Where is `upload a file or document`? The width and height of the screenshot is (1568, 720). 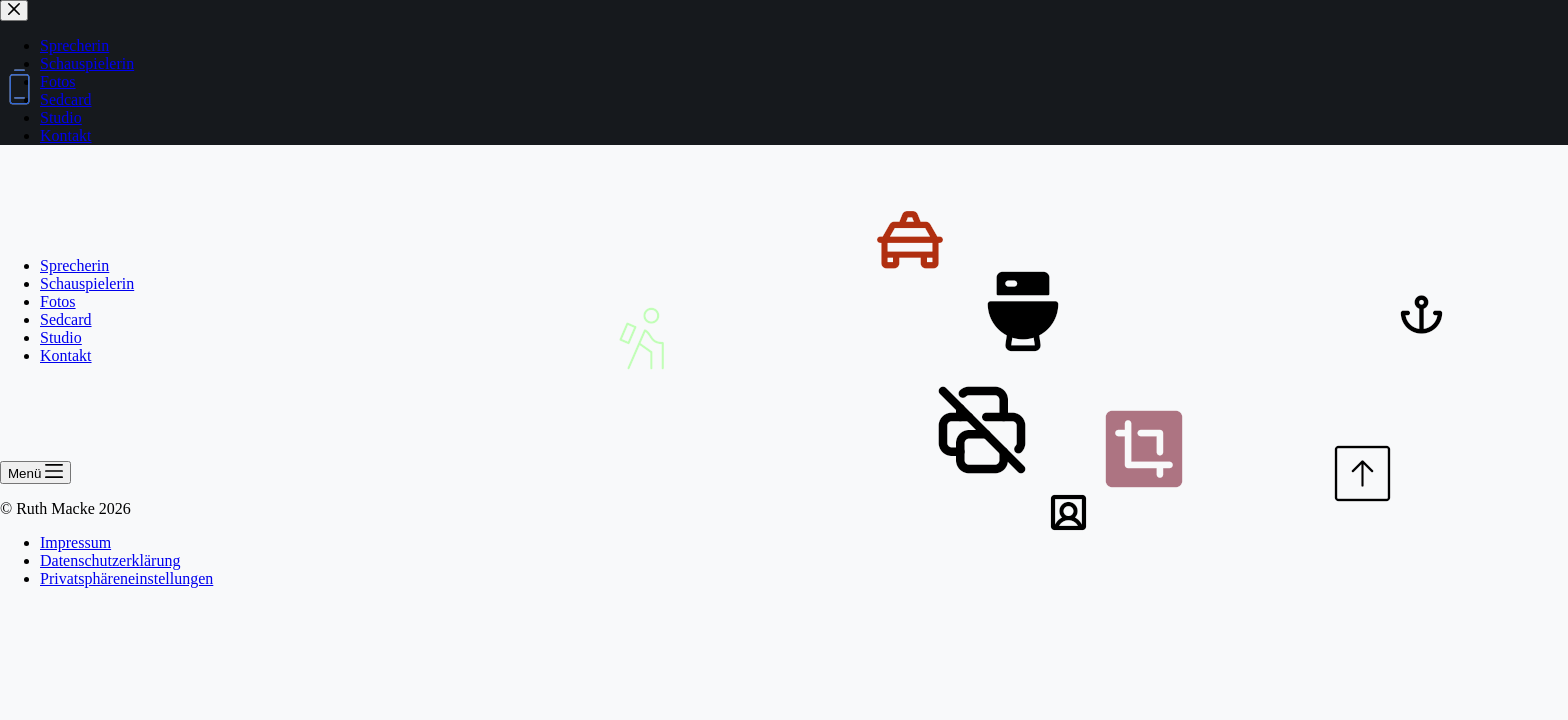
upload a file or document is located at coordinates (1362, 473).